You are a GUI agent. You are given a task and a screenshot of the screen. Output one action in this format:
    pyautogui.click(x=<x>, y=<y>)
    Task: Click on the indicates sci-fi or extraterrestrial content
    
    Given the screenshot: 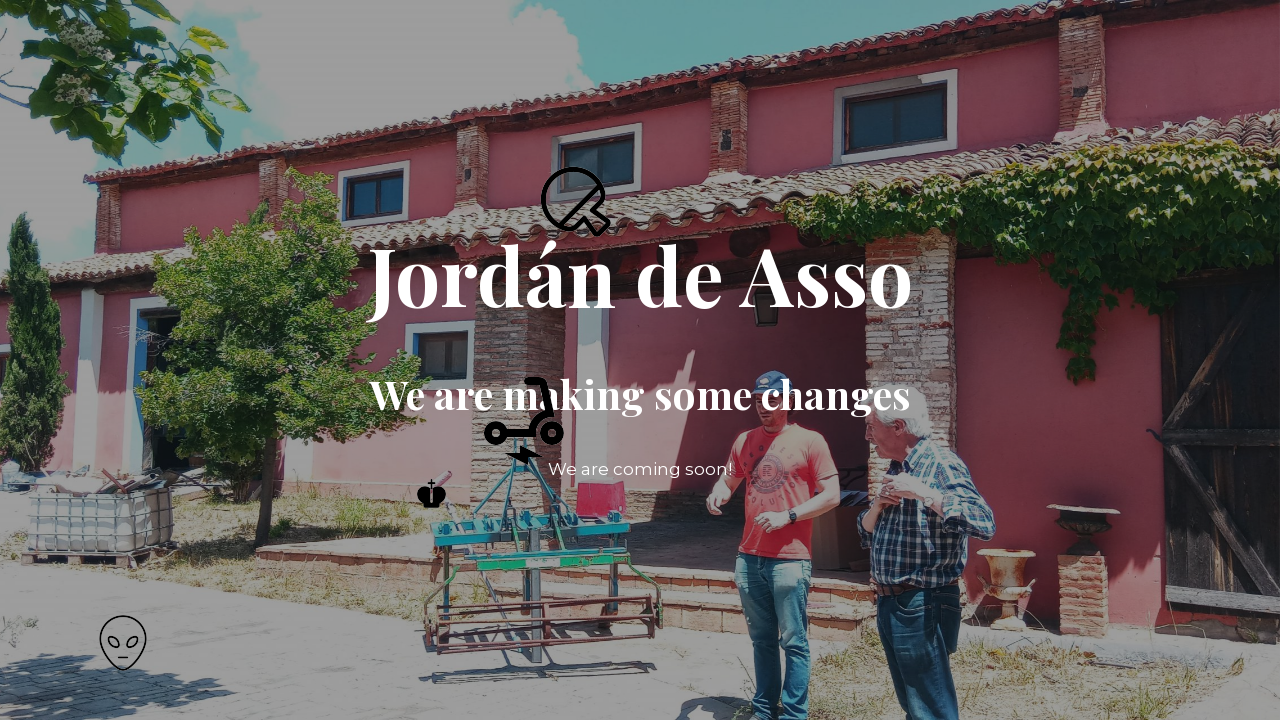 What is the action you would take?
    pyautogui.click(x=123, y=643)
    